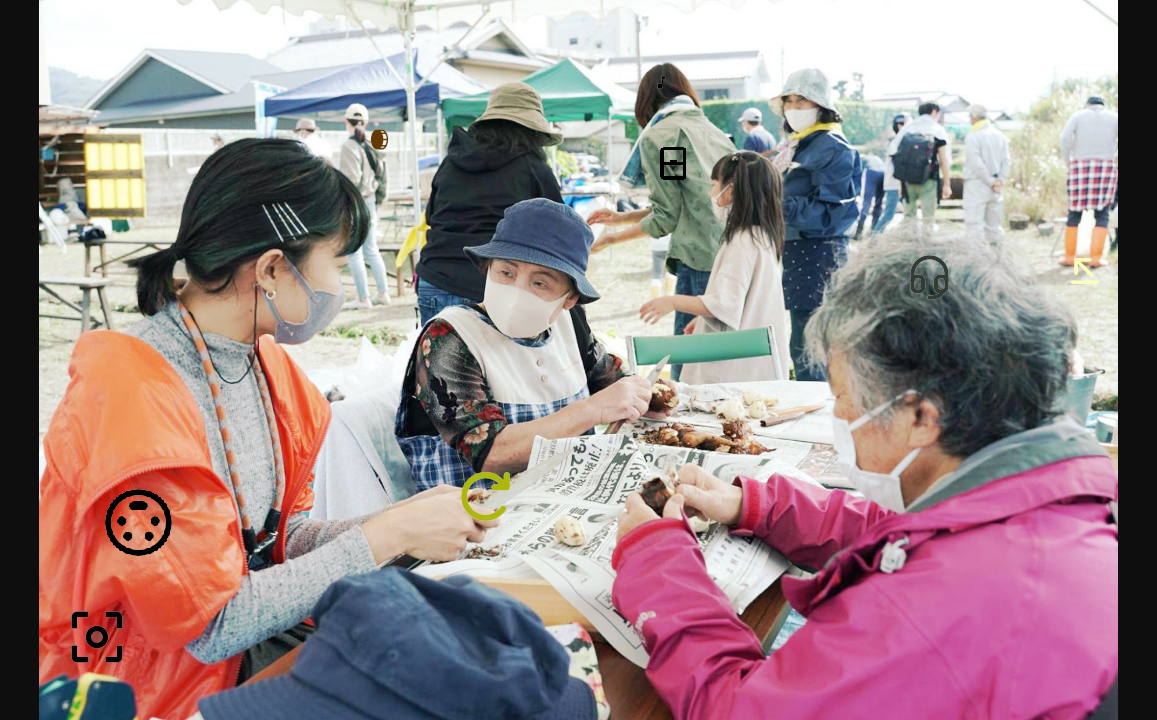  Describe the element at coordinates (929, 276) in the screenshot. I see `contact customer support` at that location.